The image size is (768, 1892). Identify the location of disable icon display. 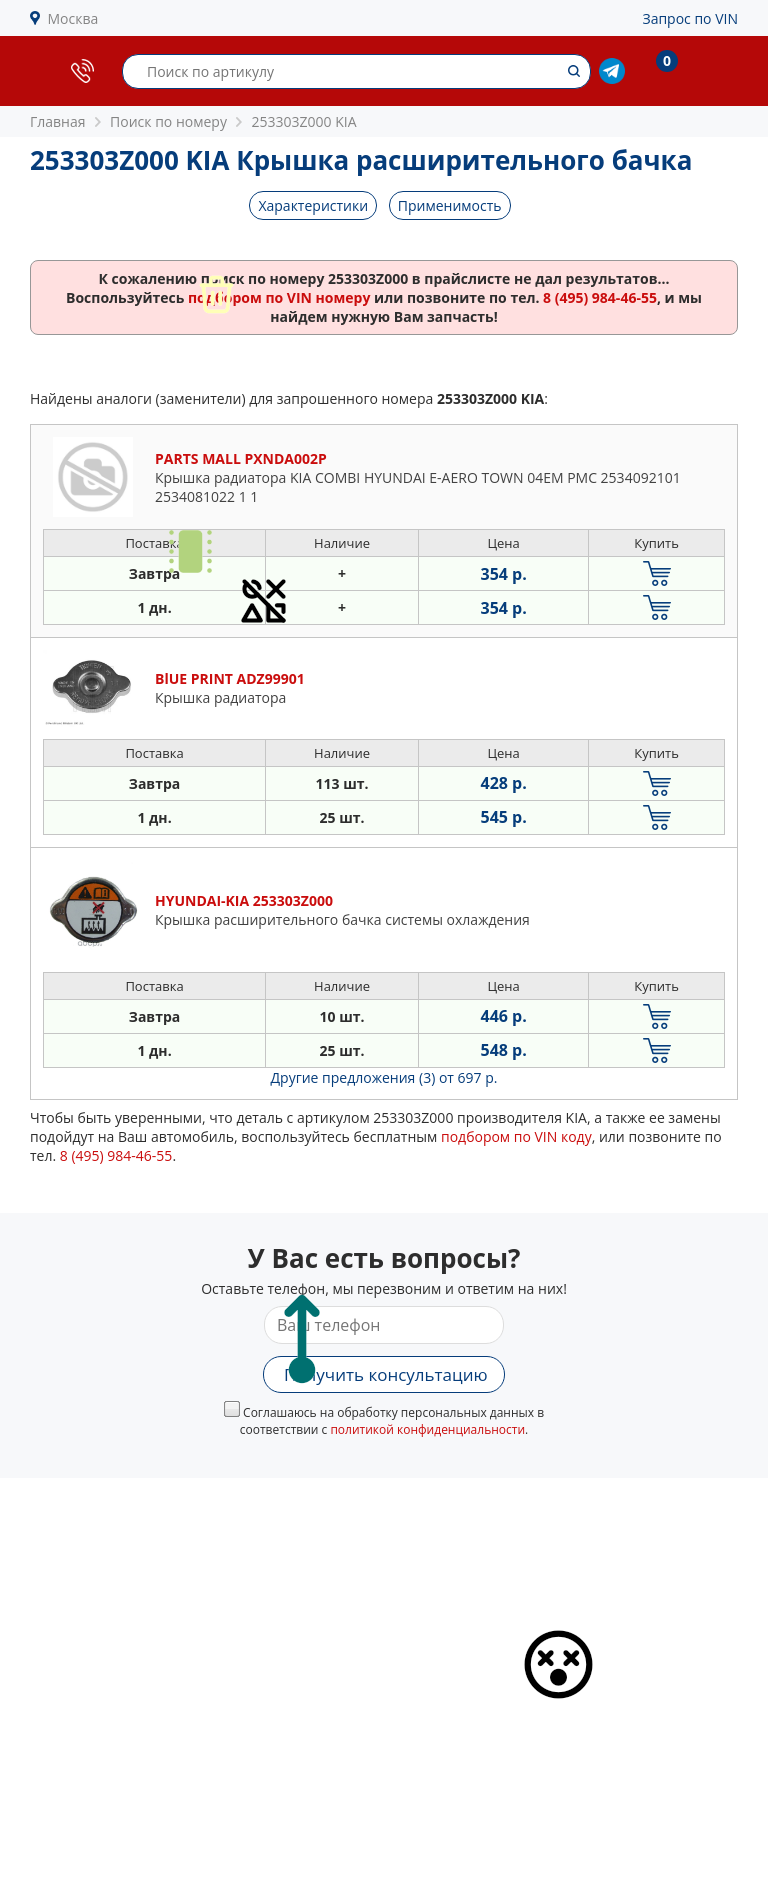
(264, 601).